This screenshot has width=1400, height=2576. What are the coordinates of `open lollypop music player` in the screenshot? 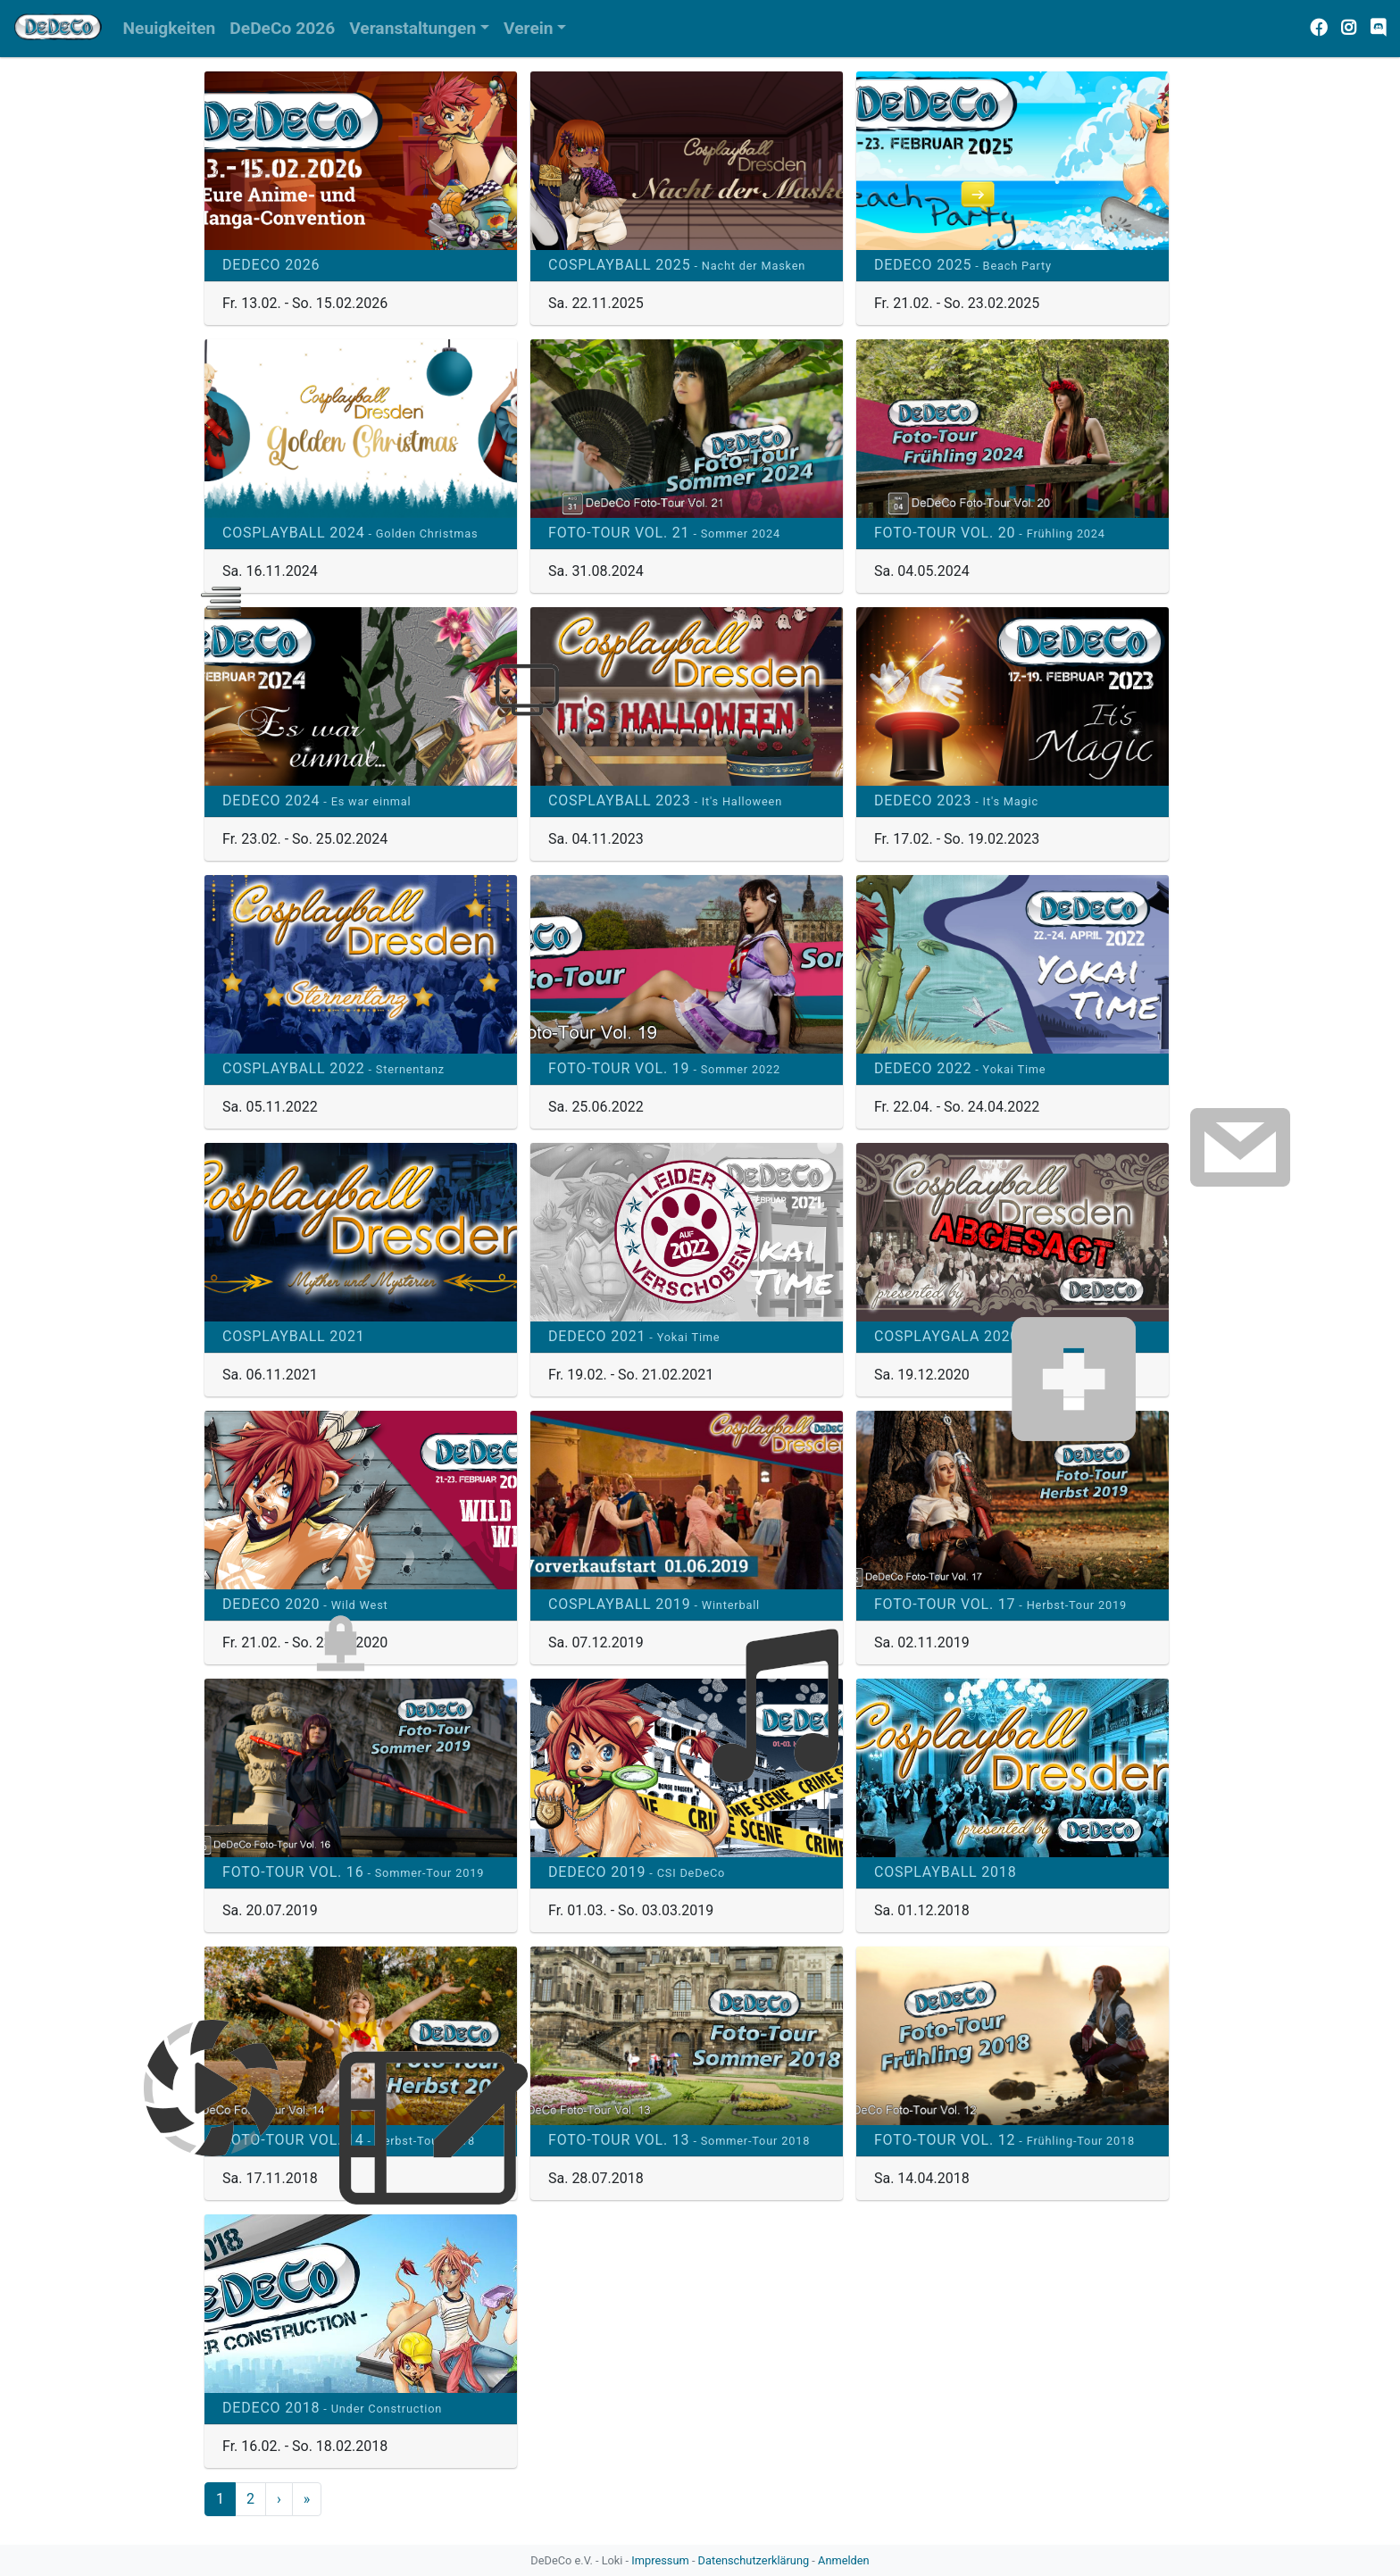 It's located at (212, 2088).